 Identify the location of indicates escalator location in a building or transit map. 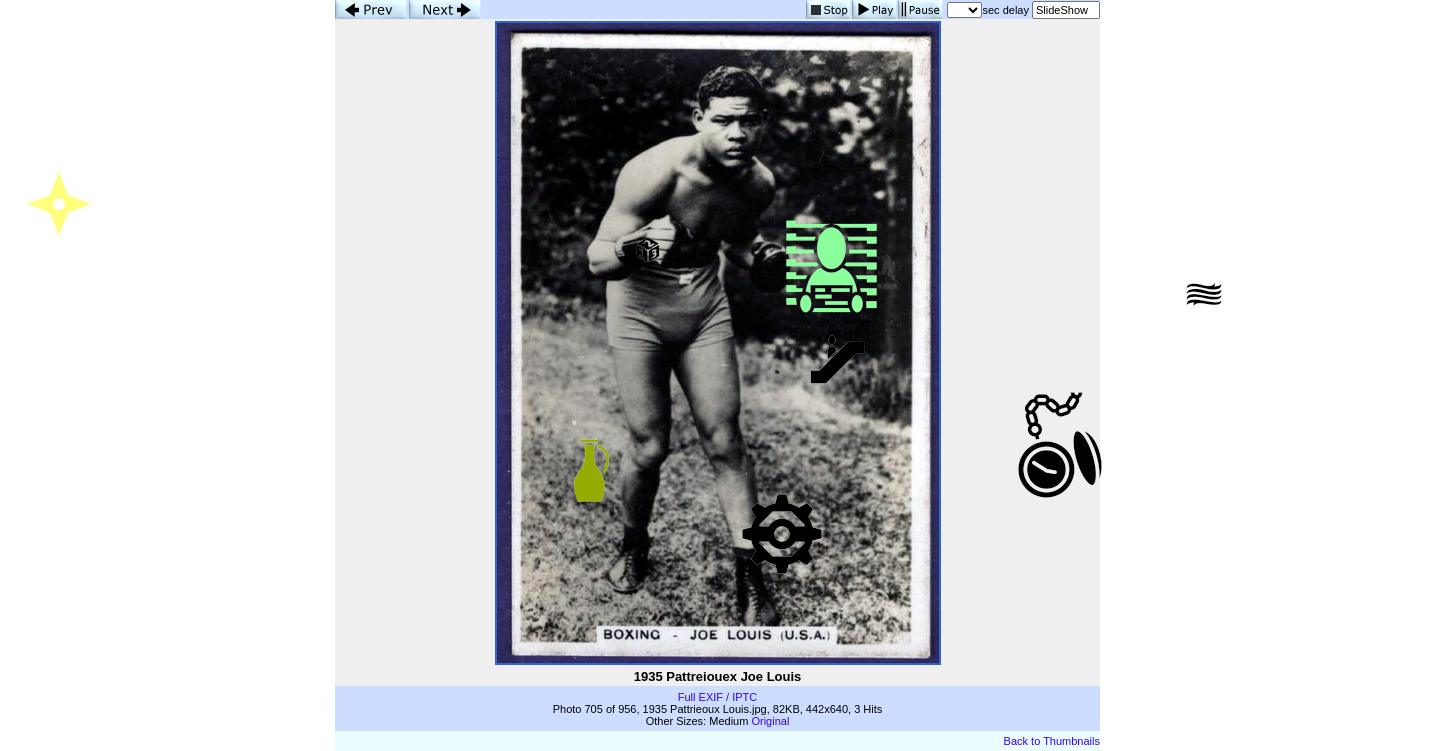
(837, 358).